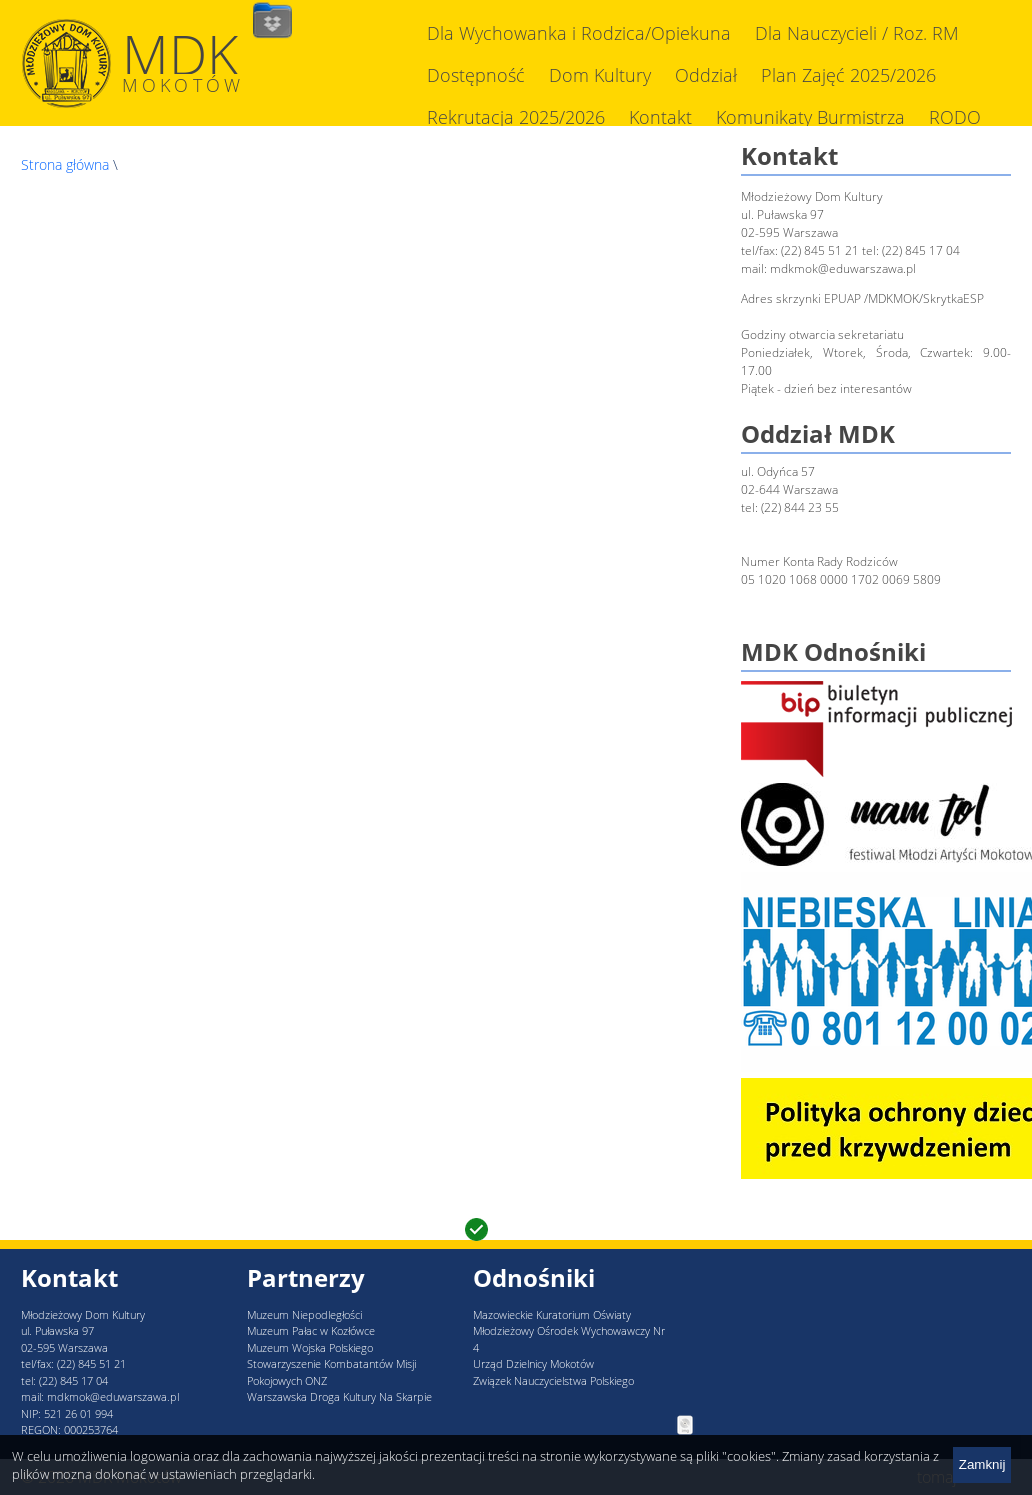 This screenshot has height=1495, width=1032. I want to click on confirm or approve an action, so click(476, 1229).